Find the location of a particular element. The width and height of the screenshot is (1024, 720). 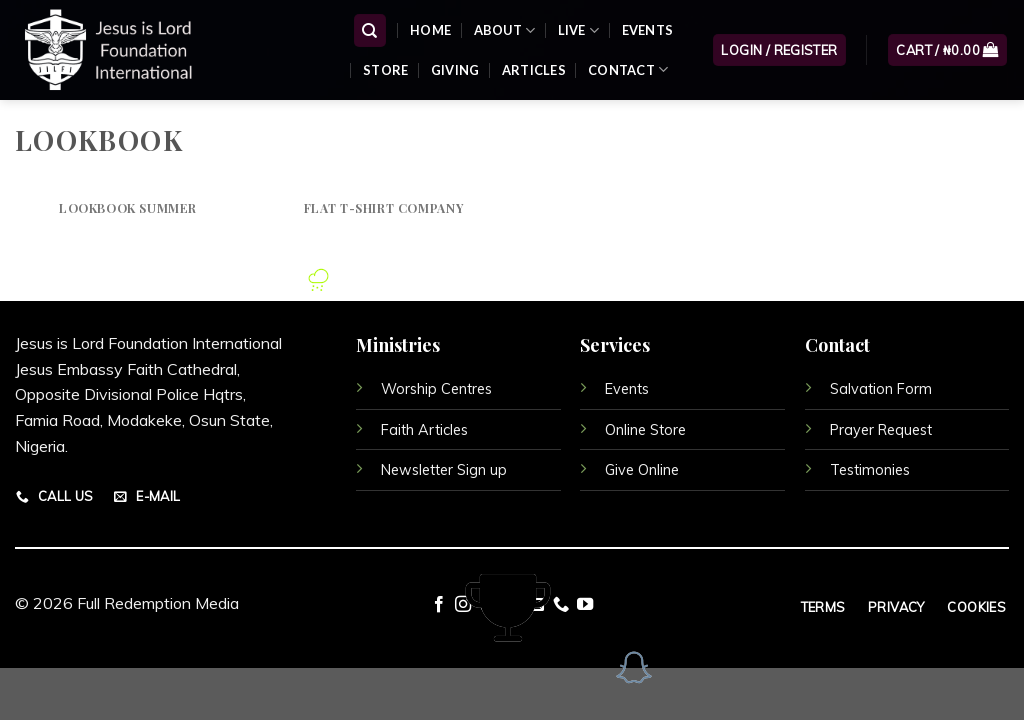

view achievements or awards is located at coordinates (508, 605).